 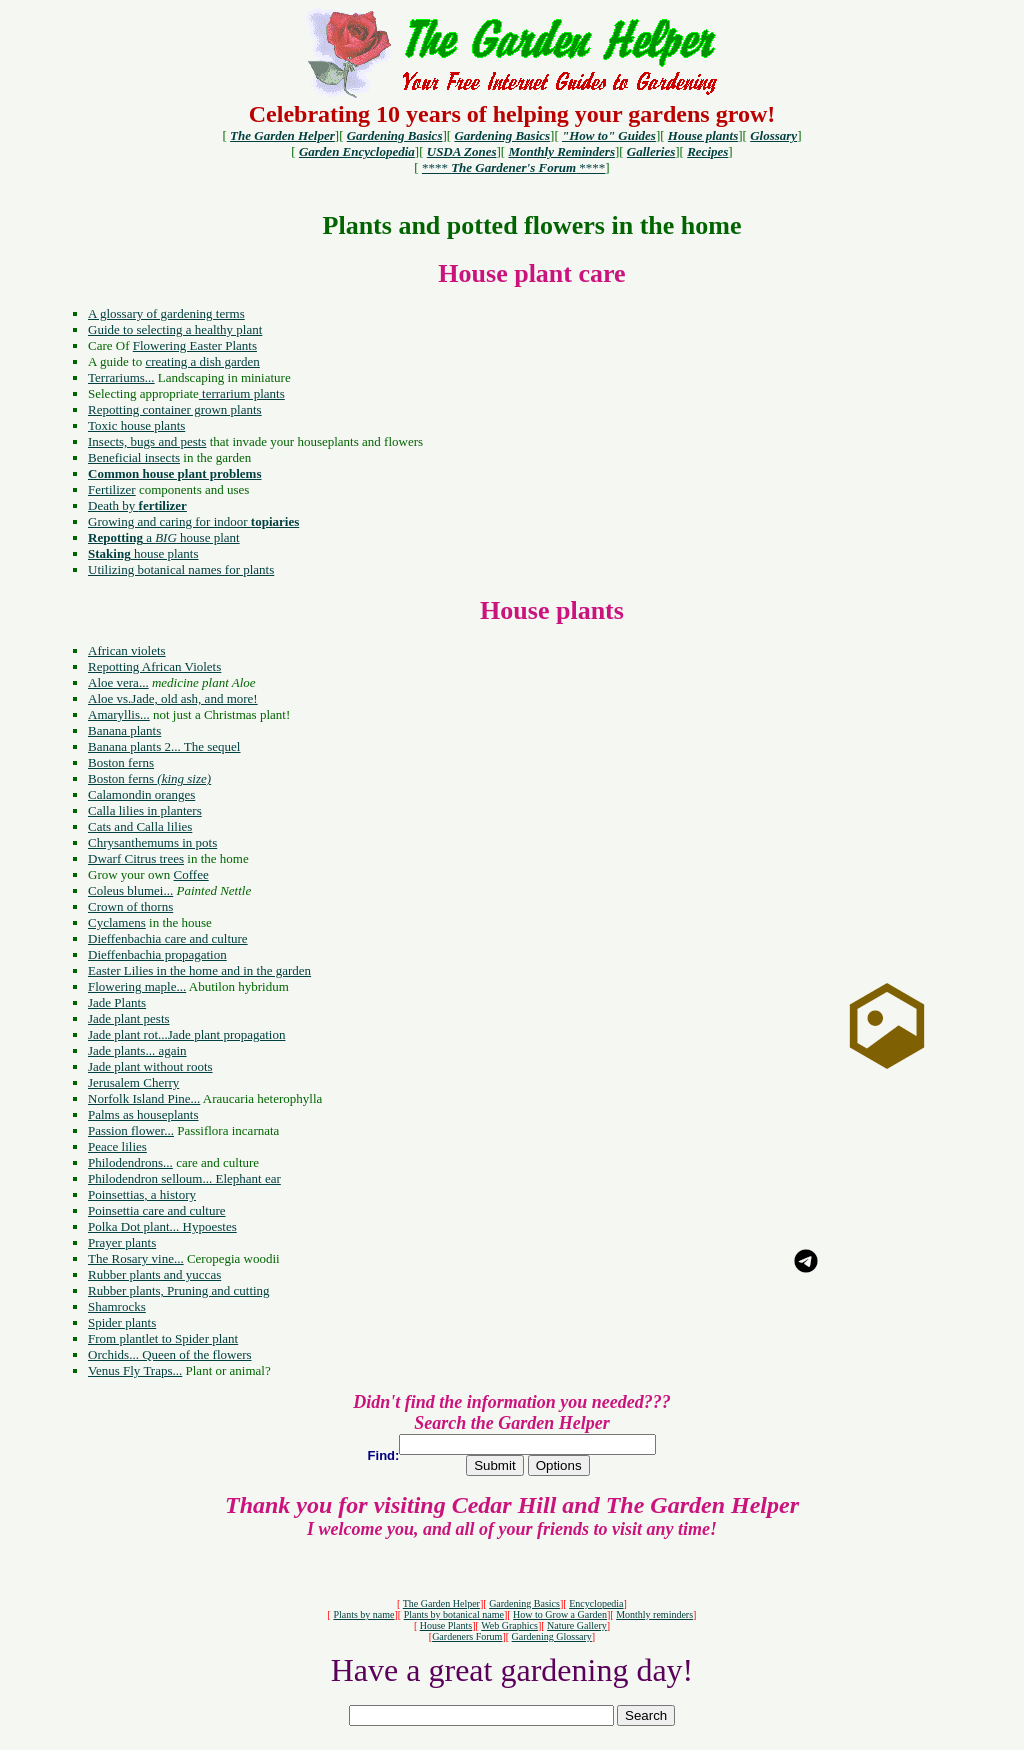 What do you see at coordinates (887, 1026) in the screenshot?
I see `view NFT collection or digital assets` at bounding box center [887, 1026].